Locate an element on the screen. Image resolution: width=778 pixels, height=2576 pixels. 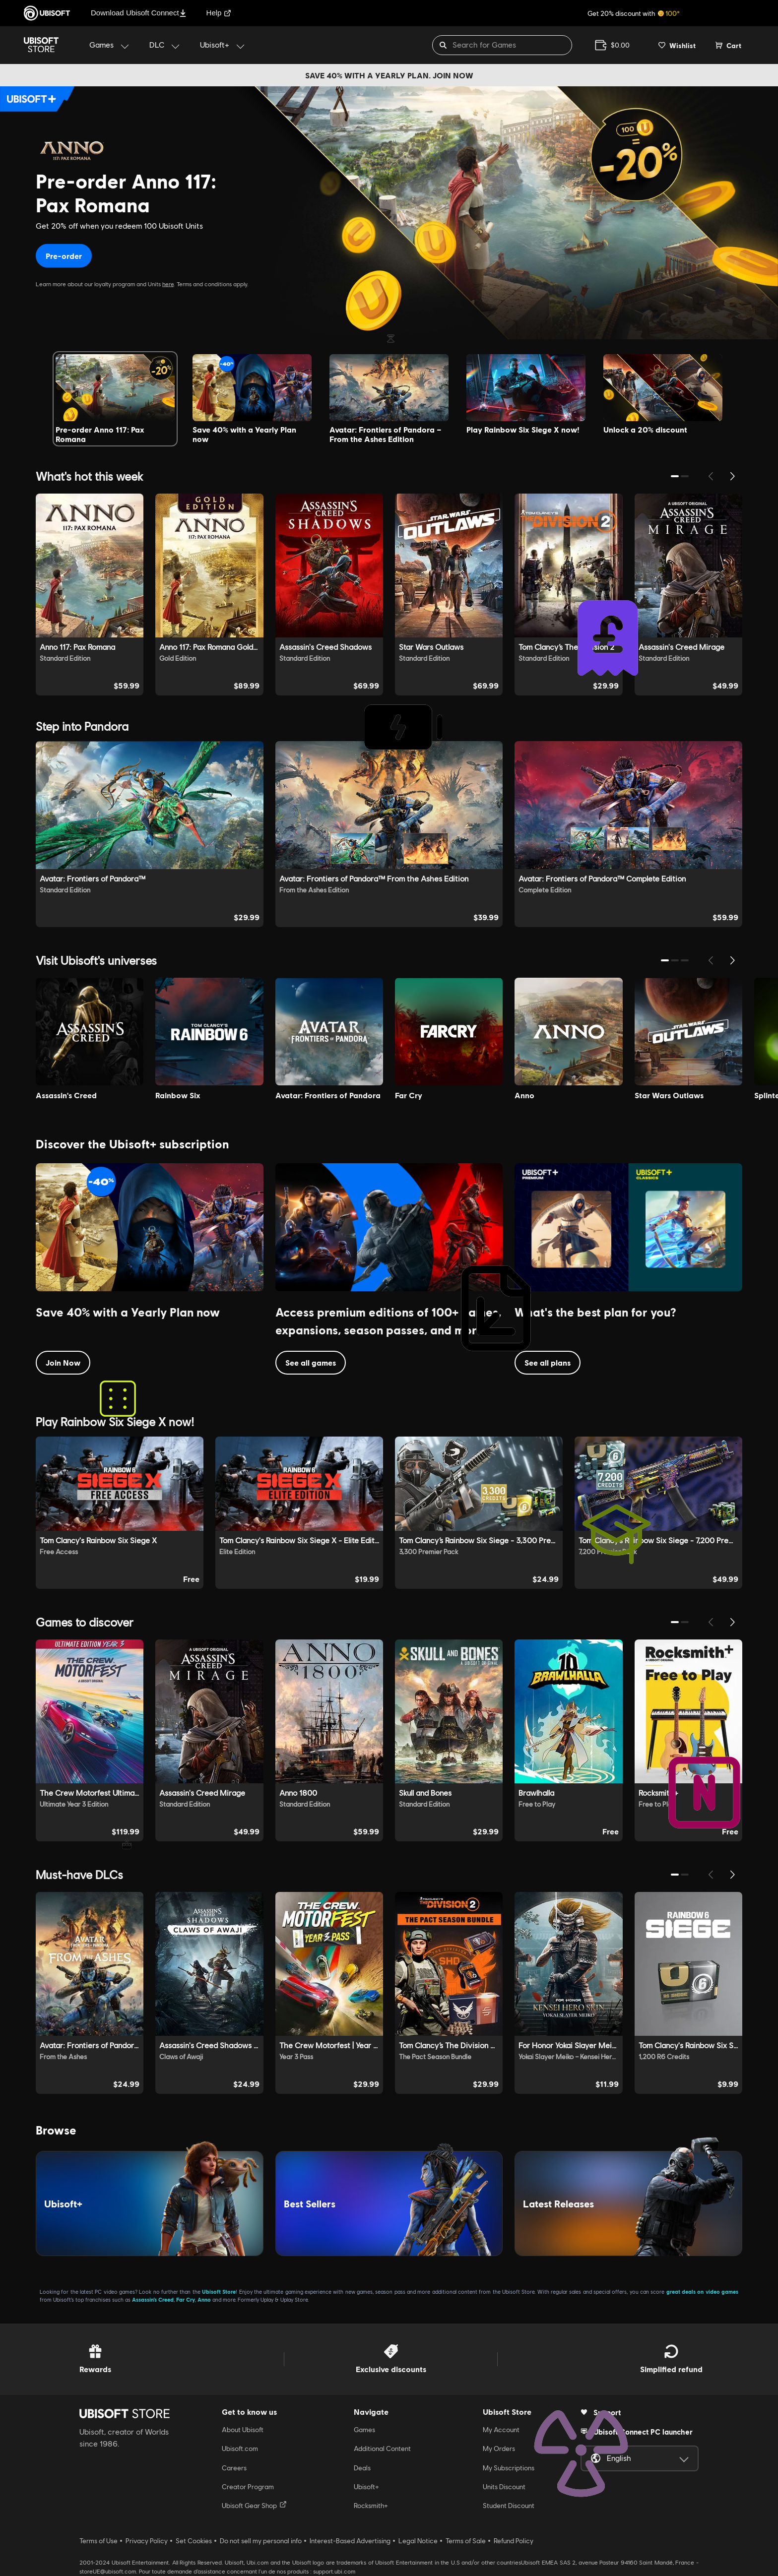
randomize or shuffle content is located at coordinates (118, 1398).